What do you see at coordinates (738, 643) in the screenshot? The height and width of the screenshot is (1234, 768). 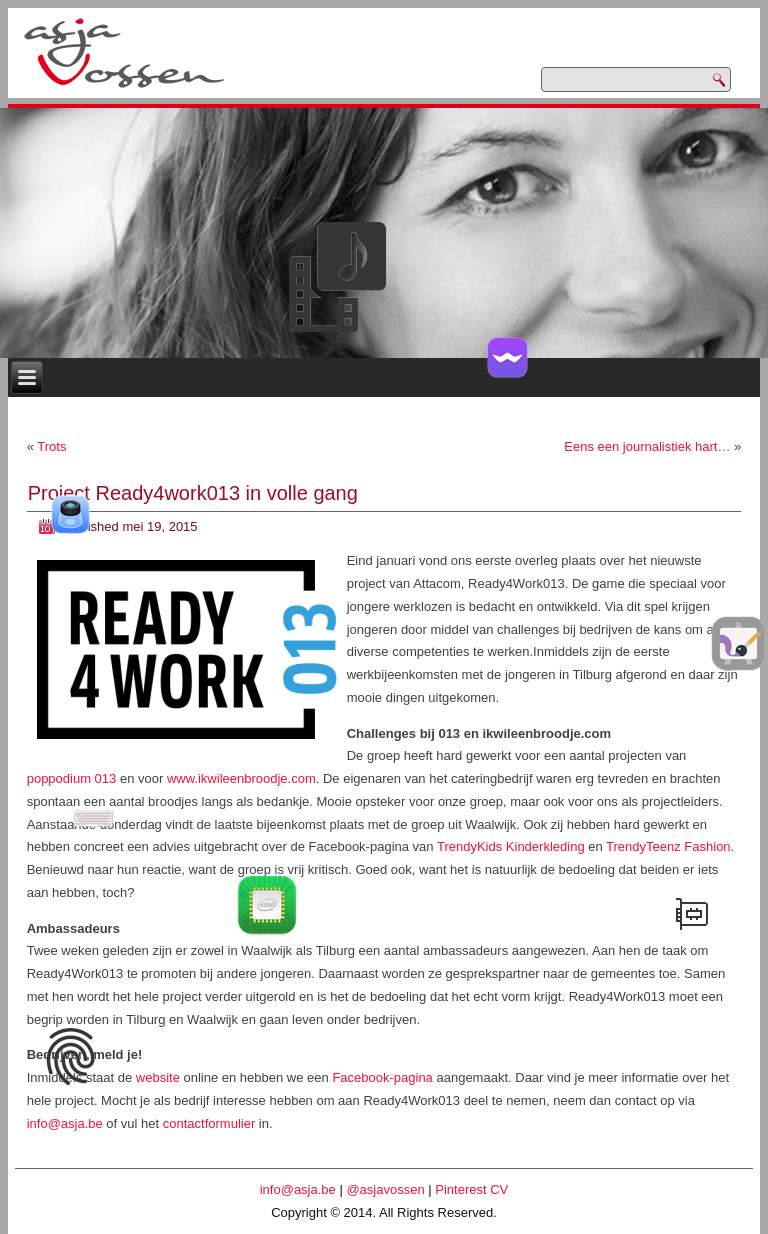 I see `create or design a new software project` at bounding box center [738, 643].